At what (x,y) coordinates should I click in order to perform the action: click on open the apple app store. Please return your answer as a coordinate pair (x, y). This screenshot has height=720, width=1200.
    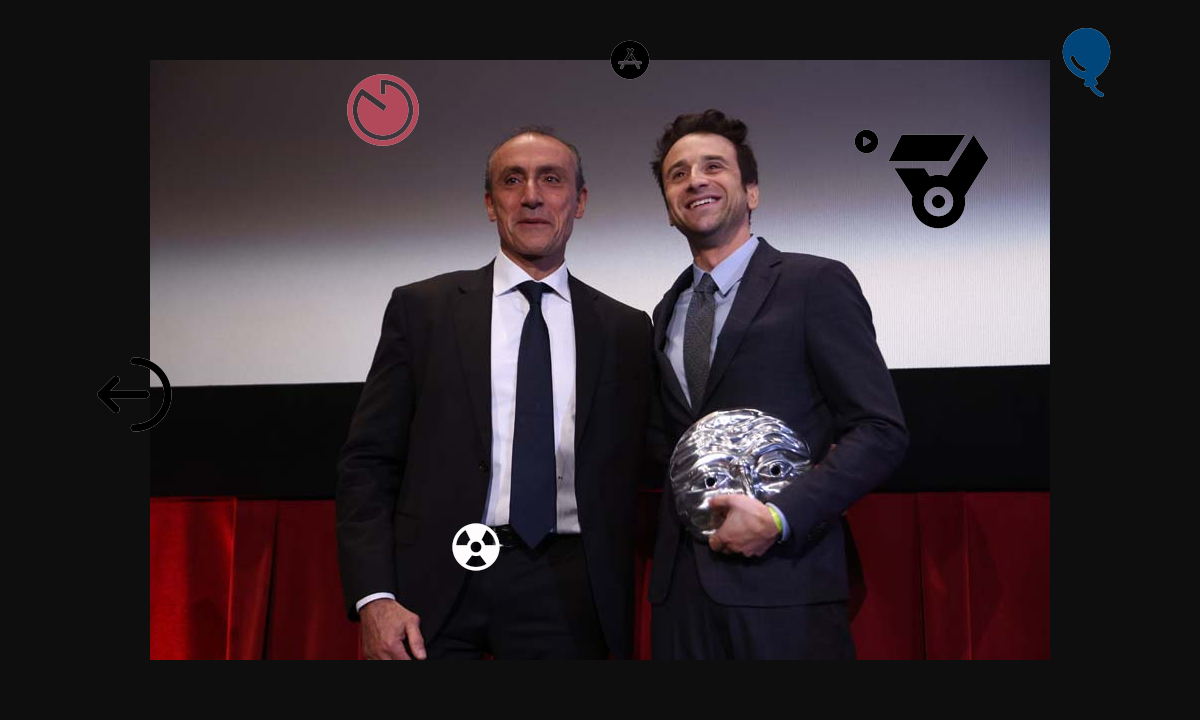
    Looking at the image, I should click on (630, 60).